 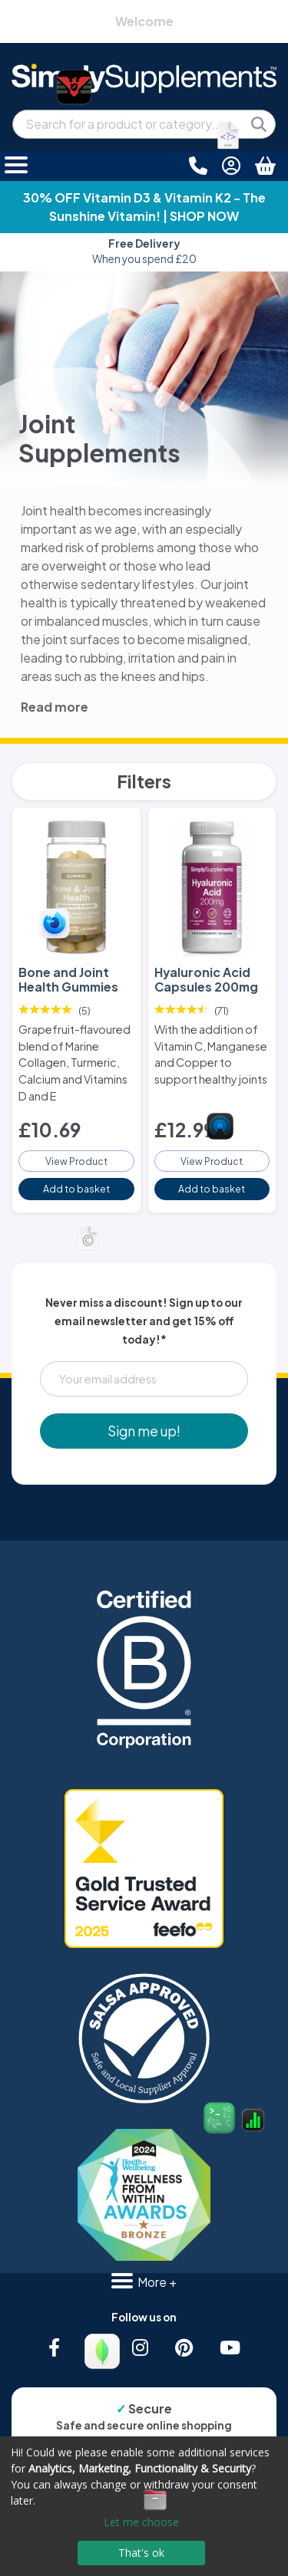 What do you see at coordinates (88, 1238) in the screenshot?
I see `indicates a file currently being copied` at bounding box center [88, 1238].